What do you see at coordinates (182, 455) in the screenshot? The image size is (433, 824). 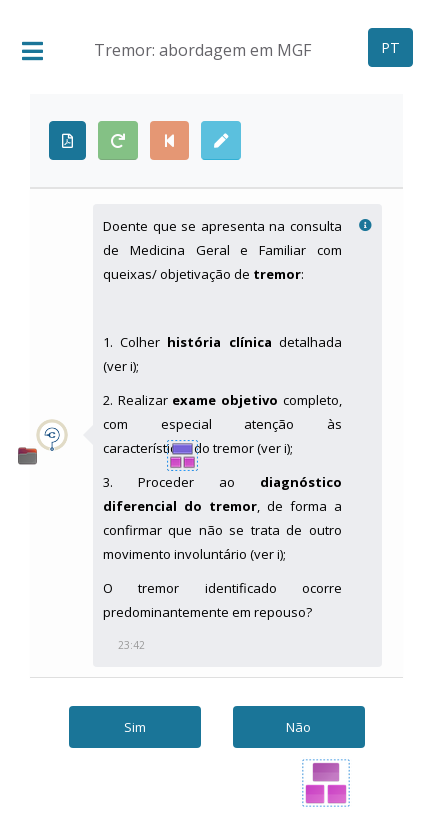 I see `select all items in the current view` at bounding box center [182, 455].